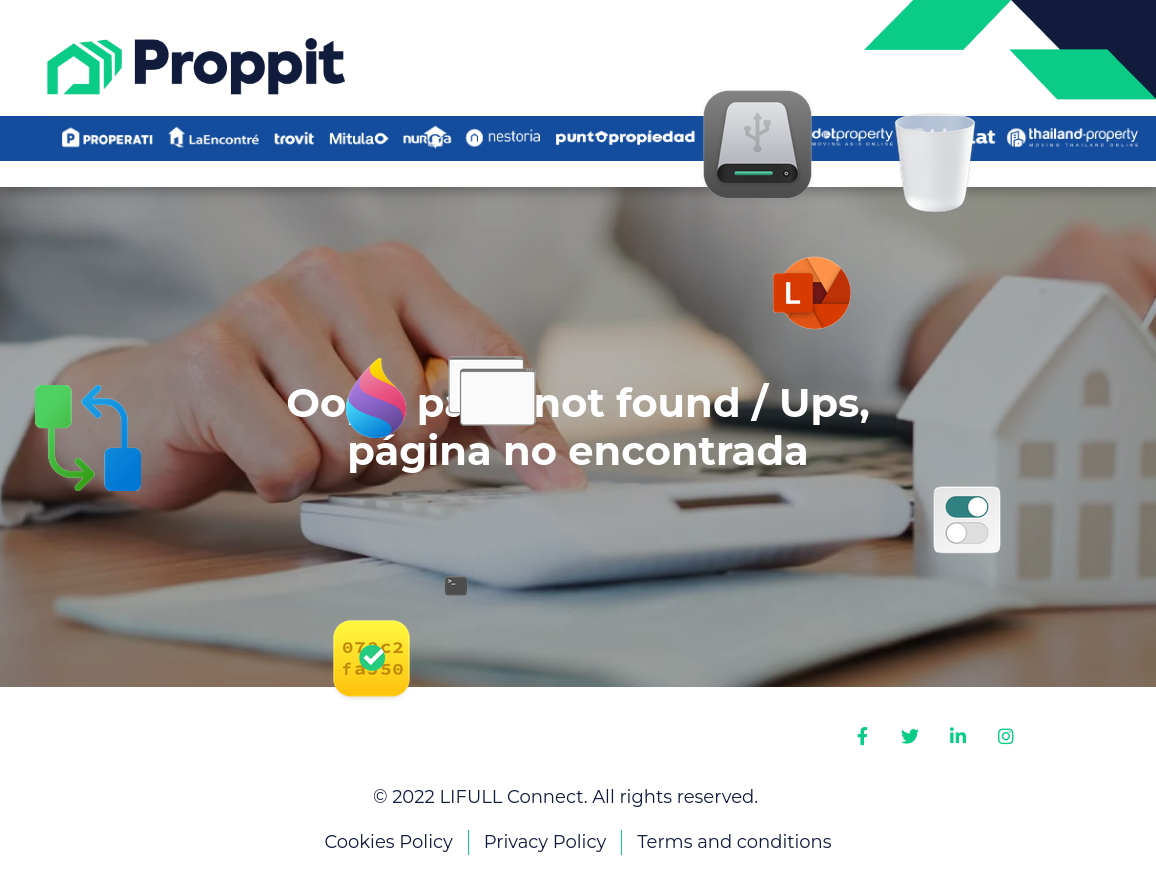  What do you see at coordinates (88, 438) in the screenshot?
I see `indicates an active connection between two devices or services` at bounding box center [88, 438].